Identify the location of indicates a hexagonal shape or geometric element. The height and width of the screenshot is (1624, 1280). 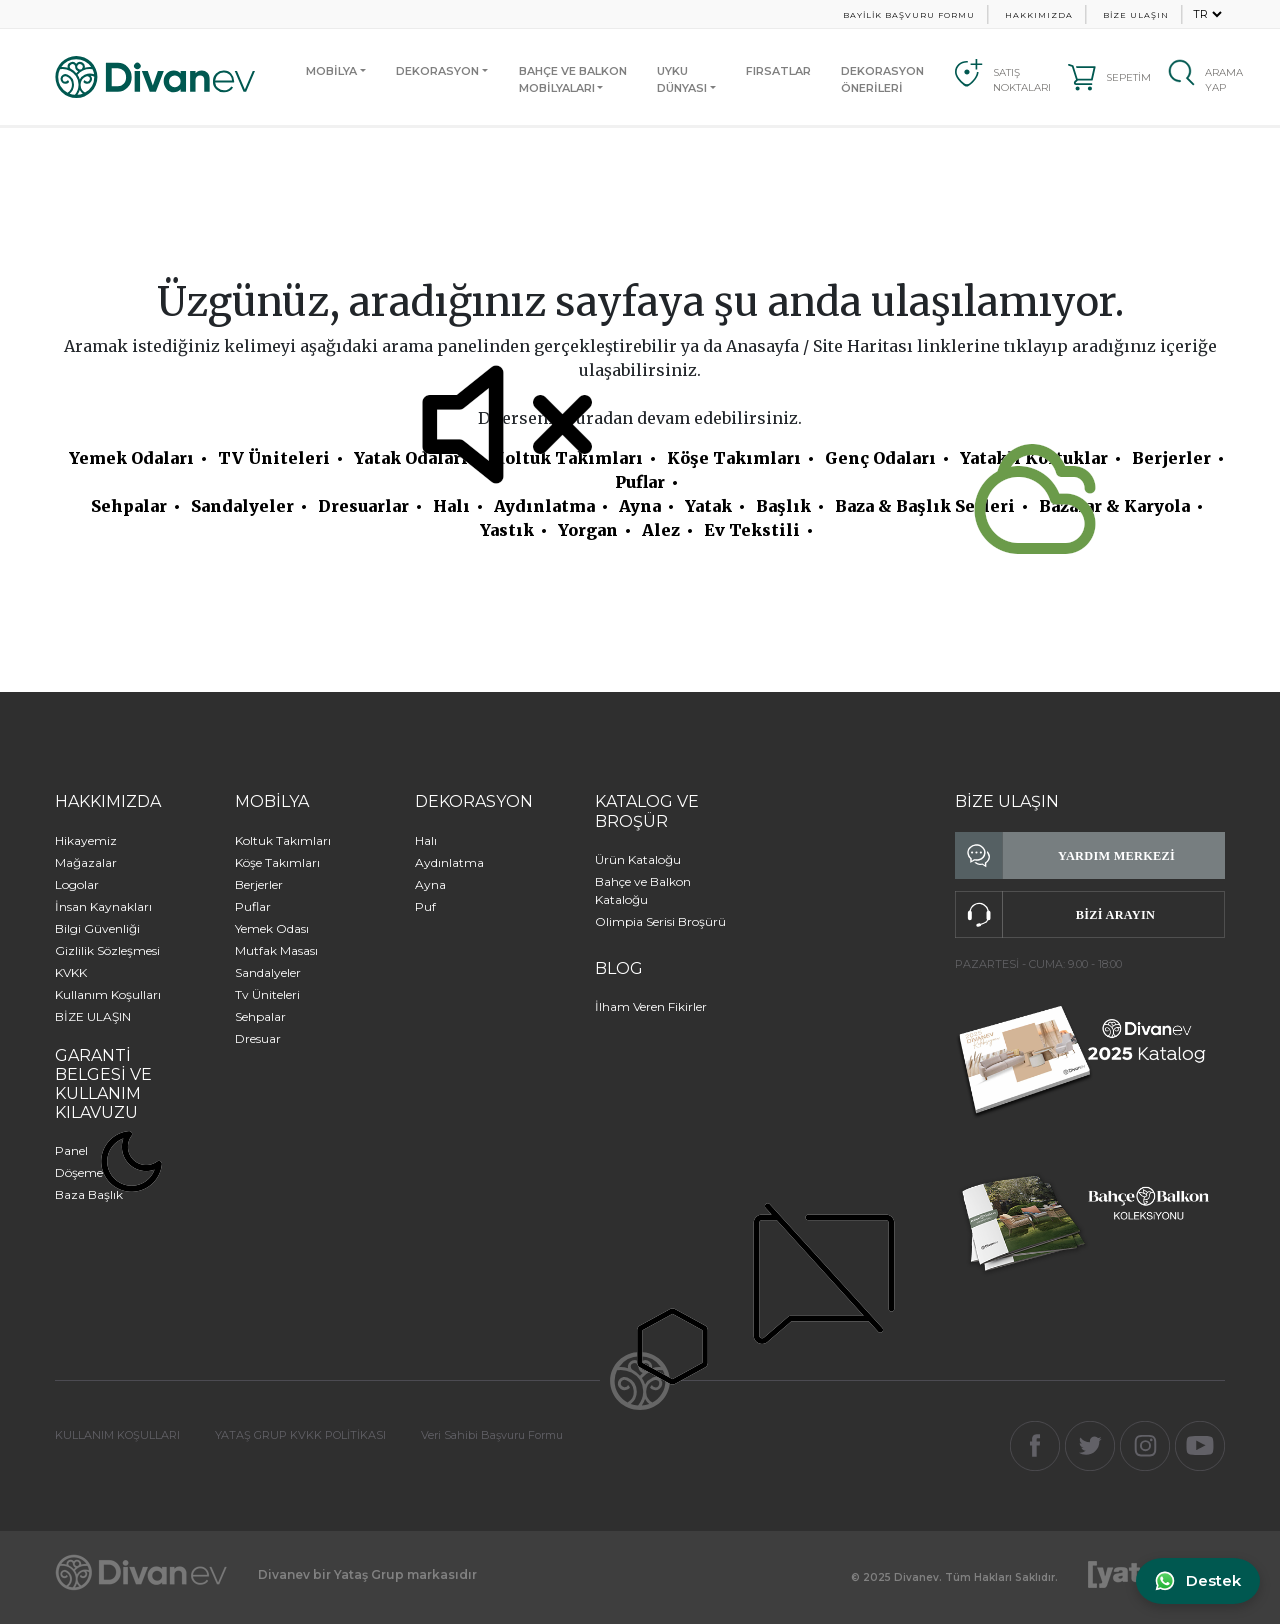
(672, 1346).